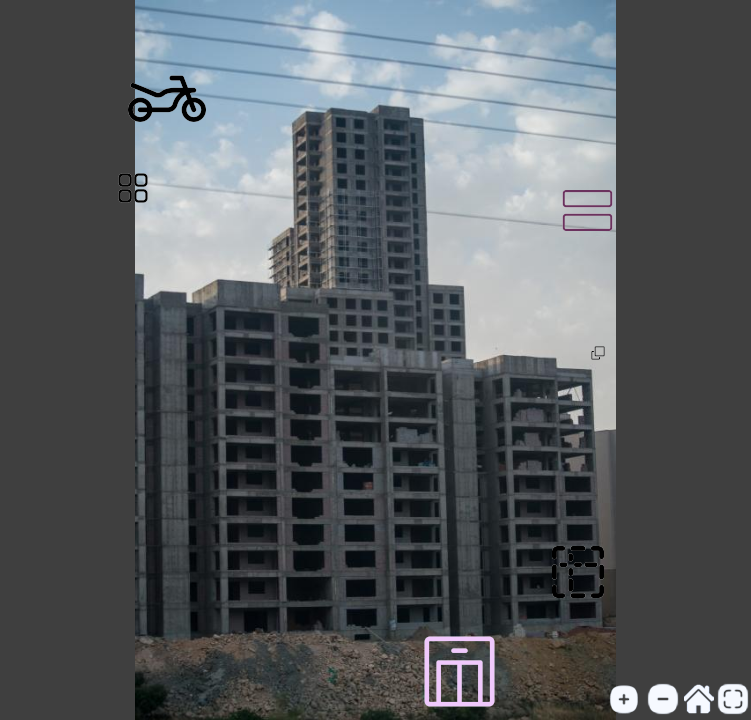 Image resolution: width=751 pixels, height=720 pixels. Describe the element at coordinates (598, 353) in the screenshot. I see `copy to clipboard` at that location.